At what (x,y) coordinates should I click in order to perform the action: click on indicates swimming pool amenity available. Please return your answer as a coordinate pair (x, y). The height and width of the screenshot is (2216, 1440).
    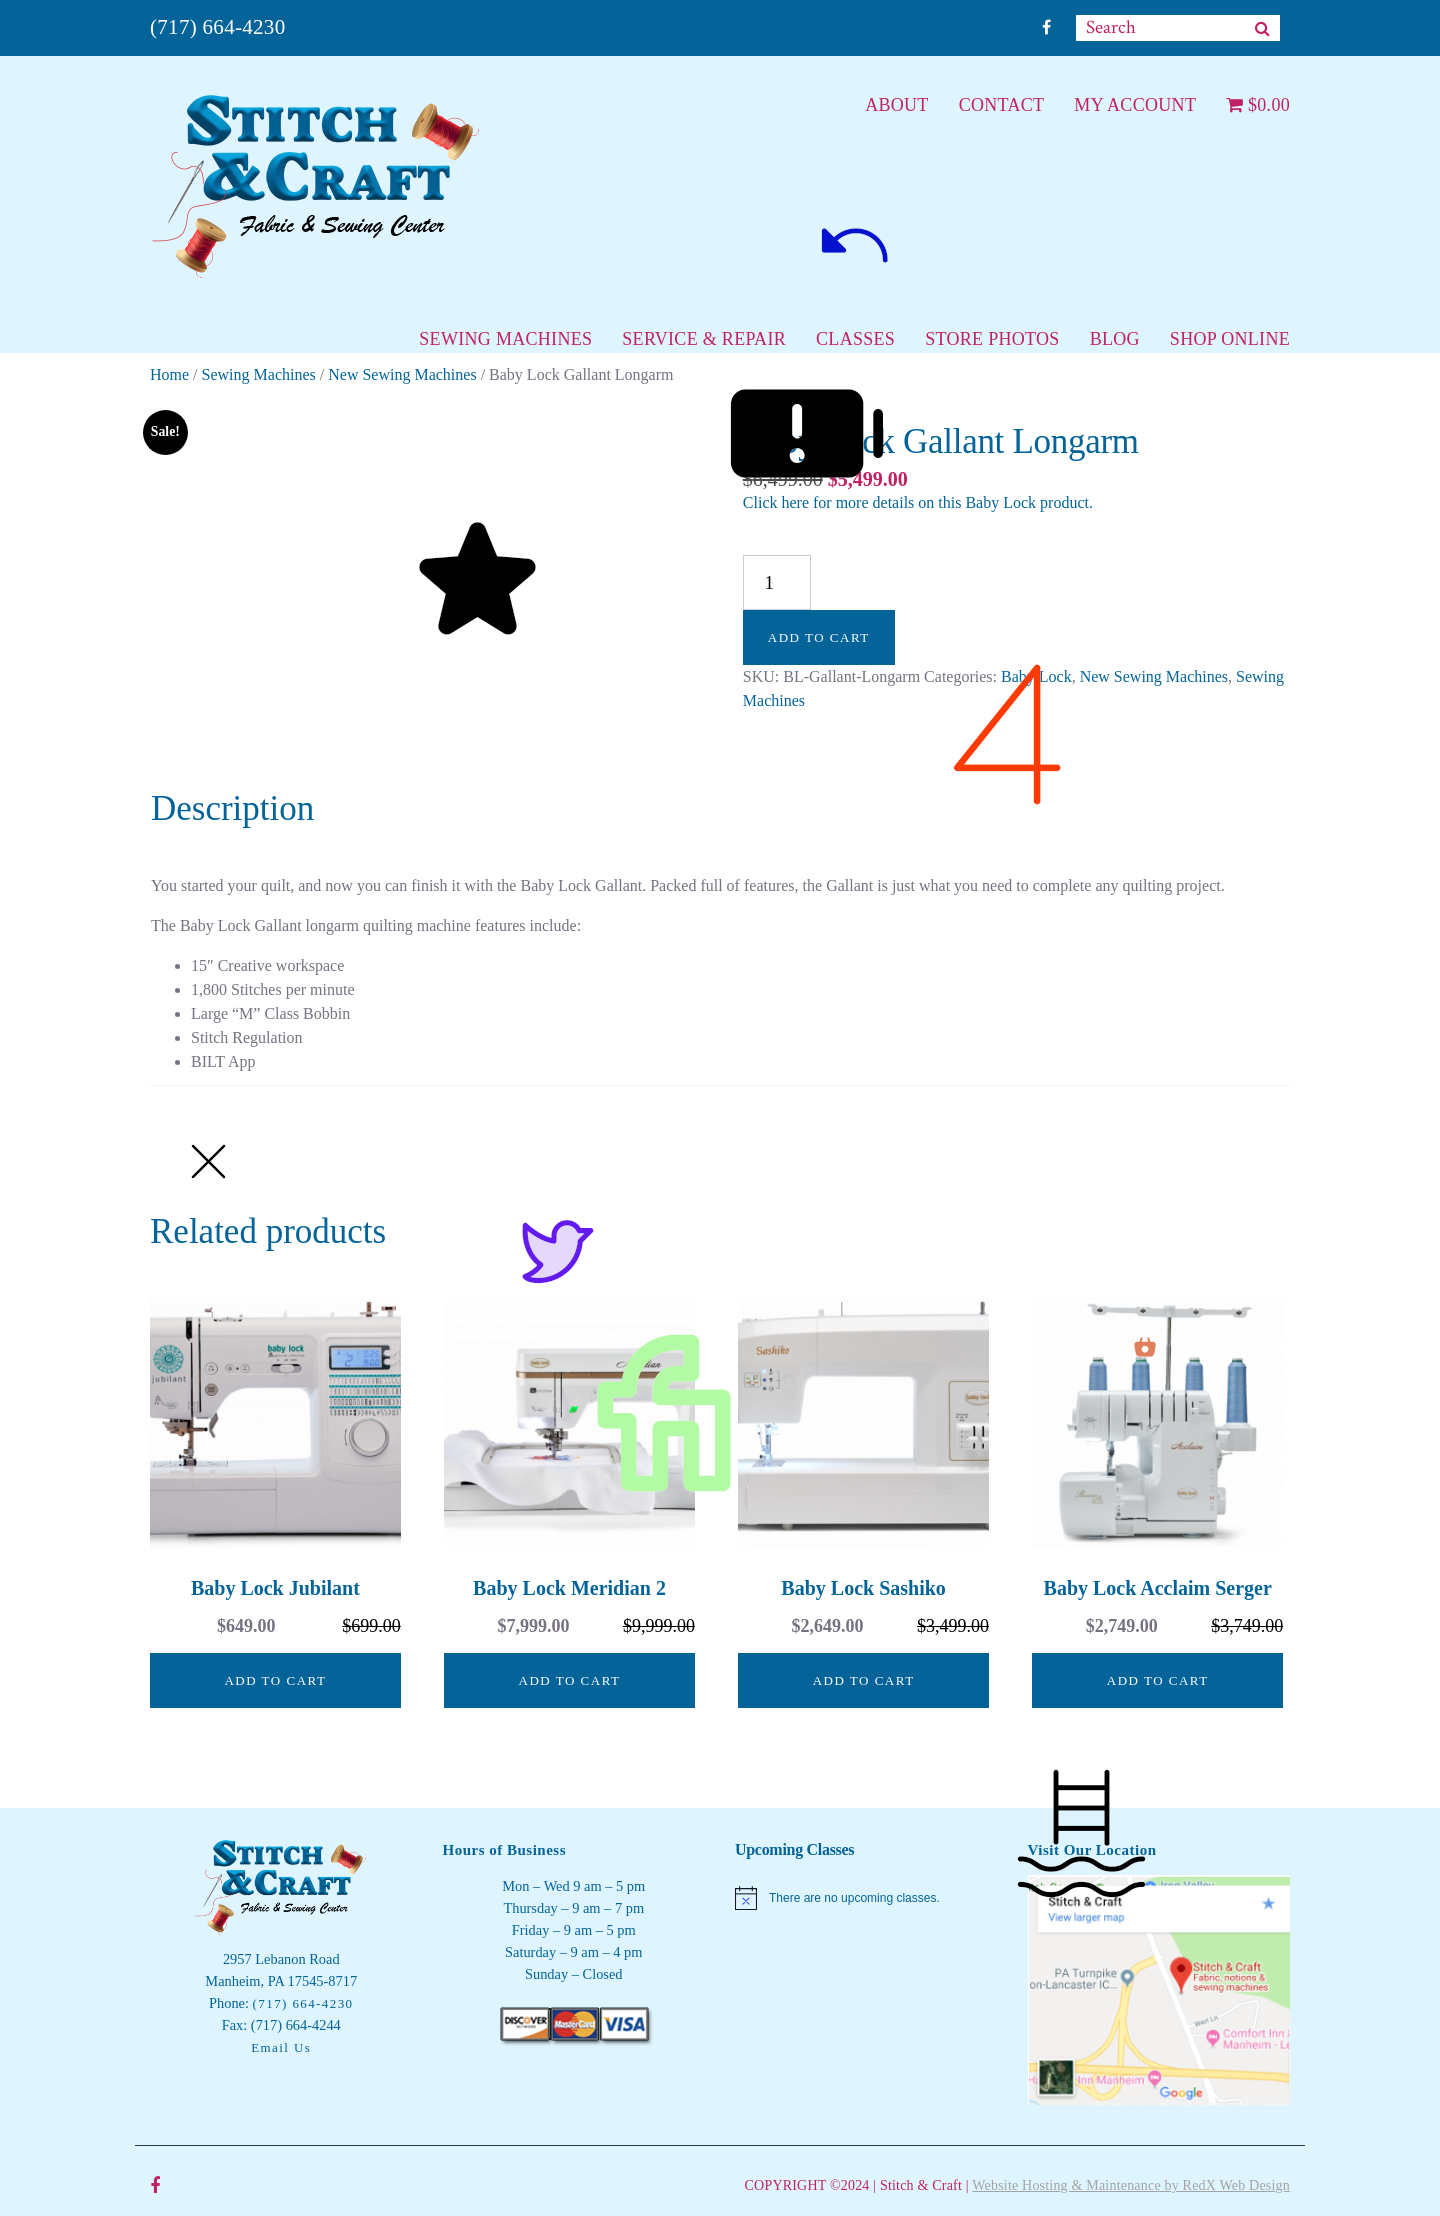
    Looking at the image, I should click on (1081, 1833).